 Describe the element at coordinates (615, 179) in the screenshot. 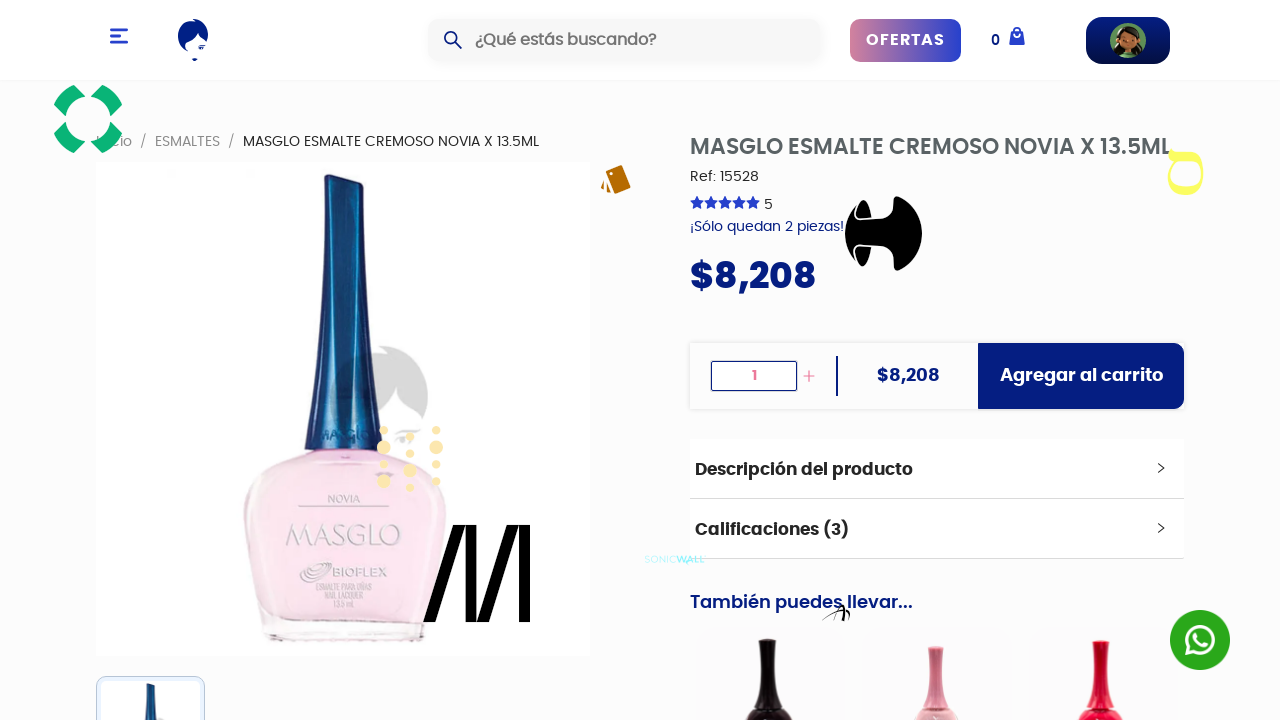

I see `access pantone color matching tools` at that location.